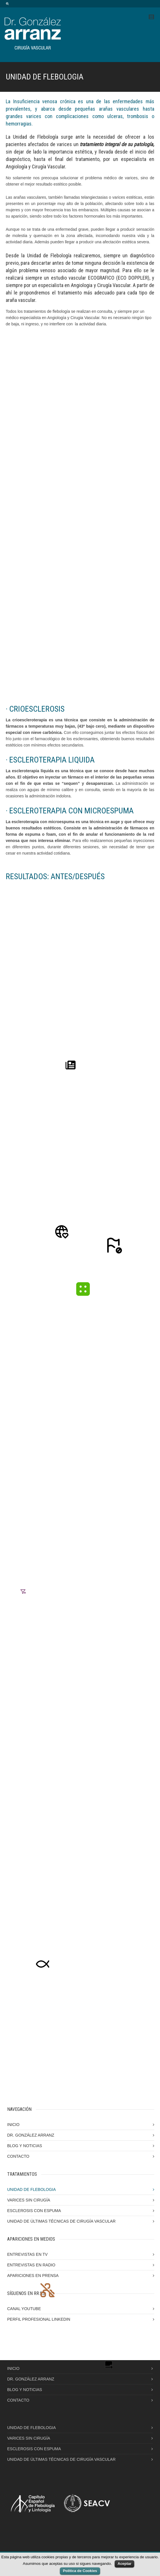 Image resolution: width=160 pixels, height=2576 pixels. I want to click on clear all filters, so click(23, 1591).